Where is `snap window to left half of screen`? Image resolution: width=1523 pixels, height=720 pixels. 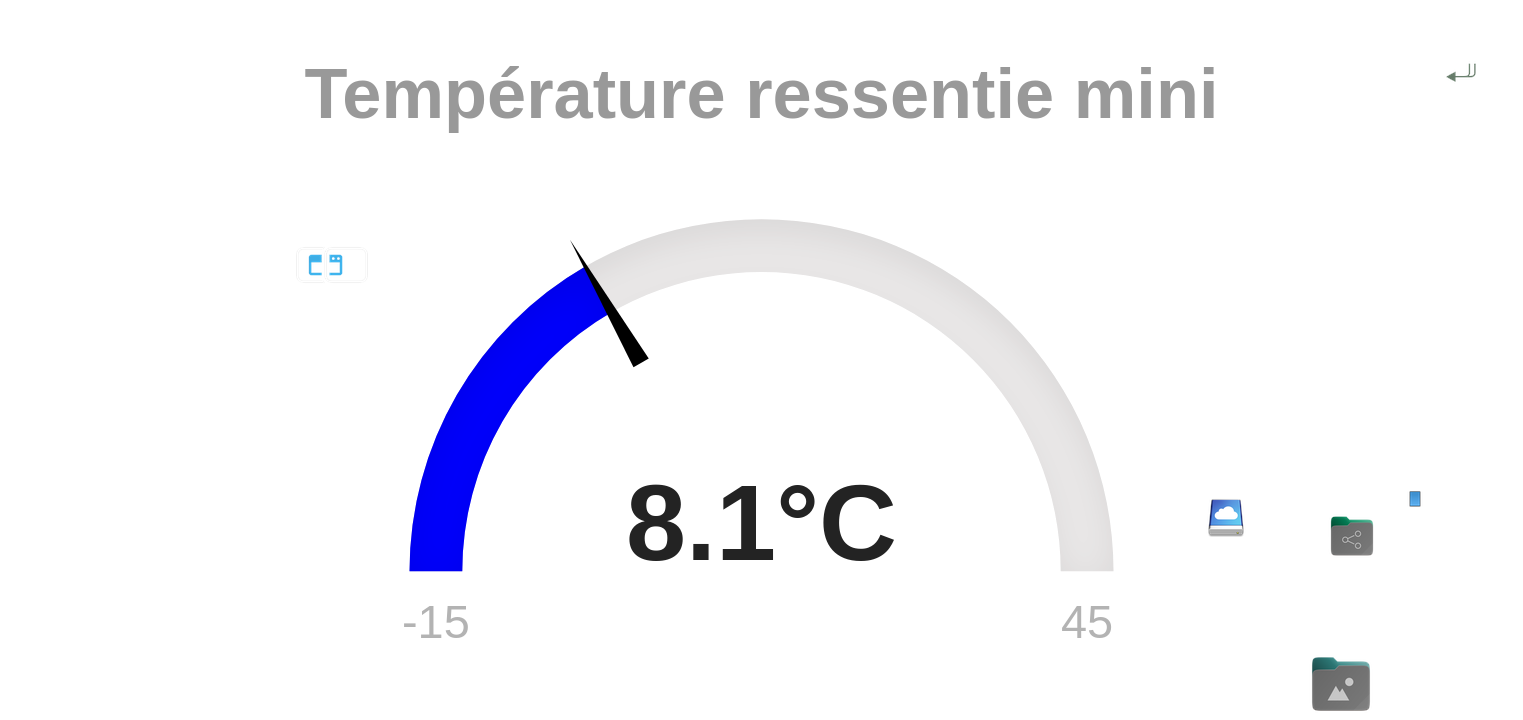
snap window to left half of screen is located at coordinates (332, 265).